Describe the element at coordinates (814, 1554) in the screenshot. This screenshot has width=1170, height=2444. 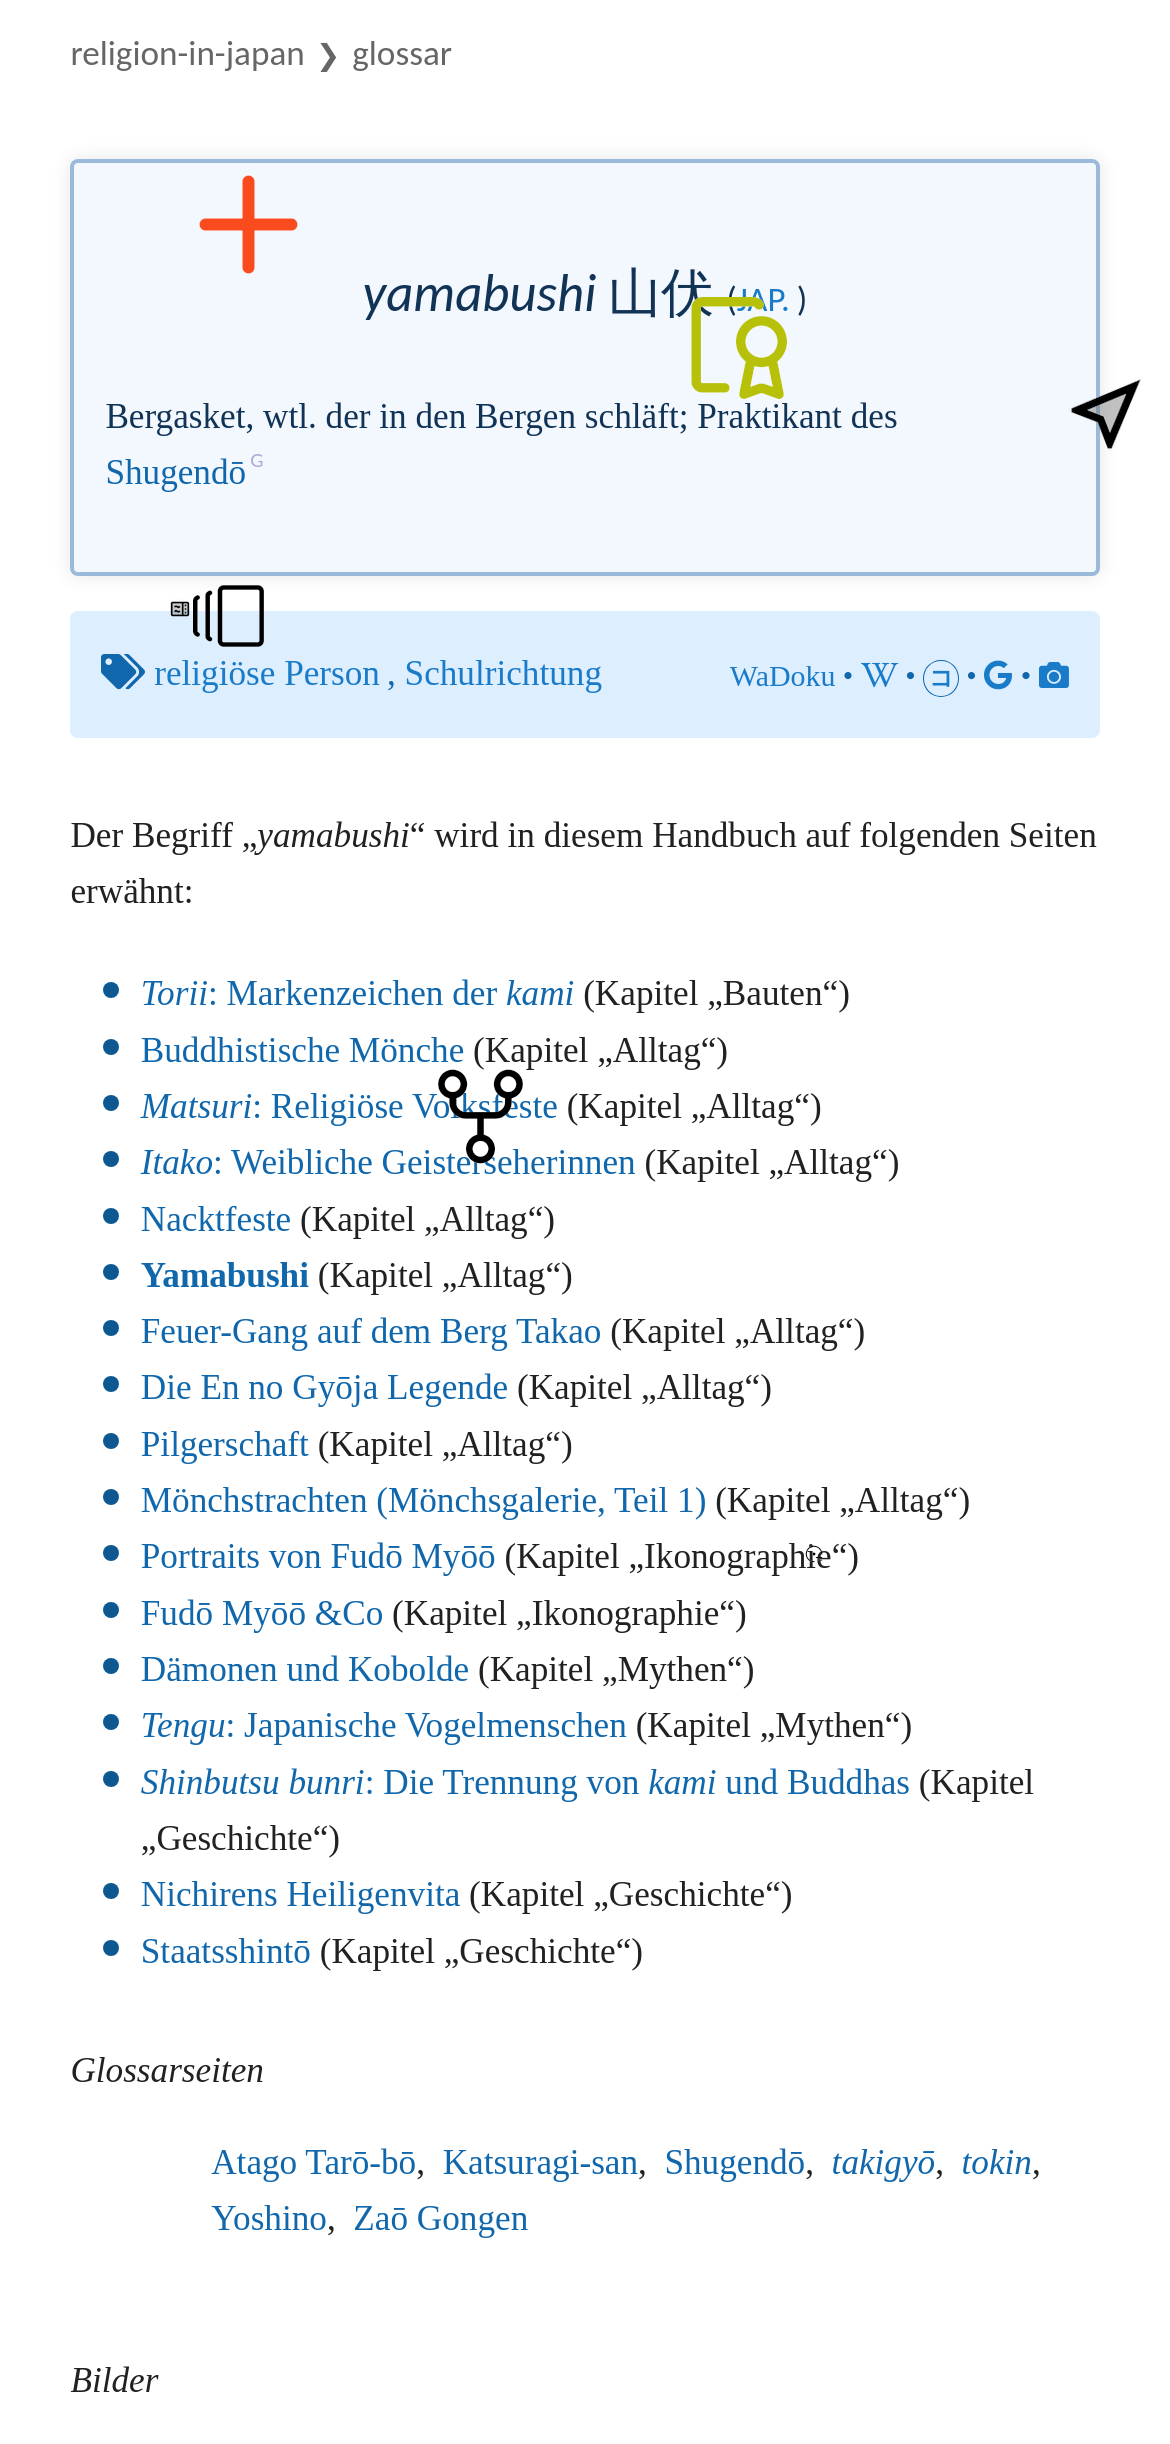
I see `view issue tracking history` at that location.